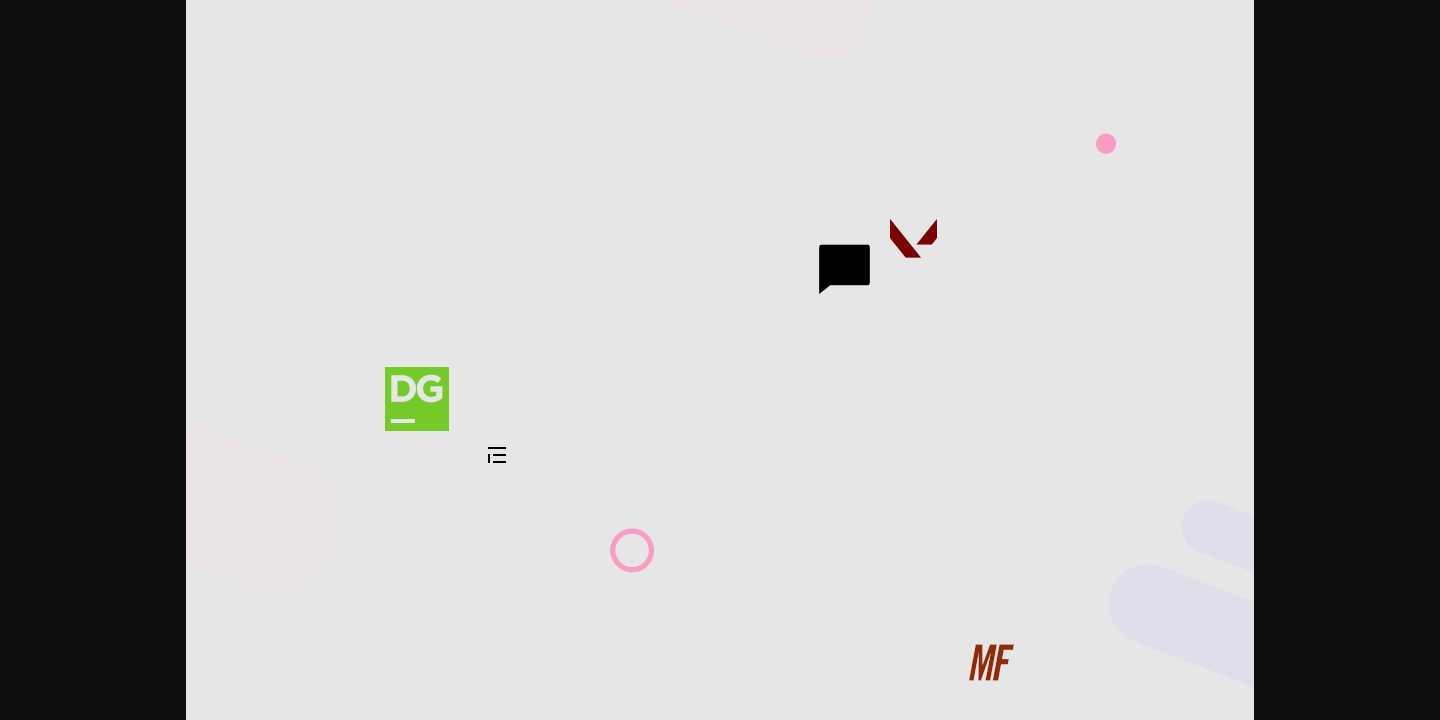 This screenshot has height=720, width=1440. What do you see at coordinates (497, 455) in the screenshot?
I see `insert a block quote` at bounding box center [497, 455].